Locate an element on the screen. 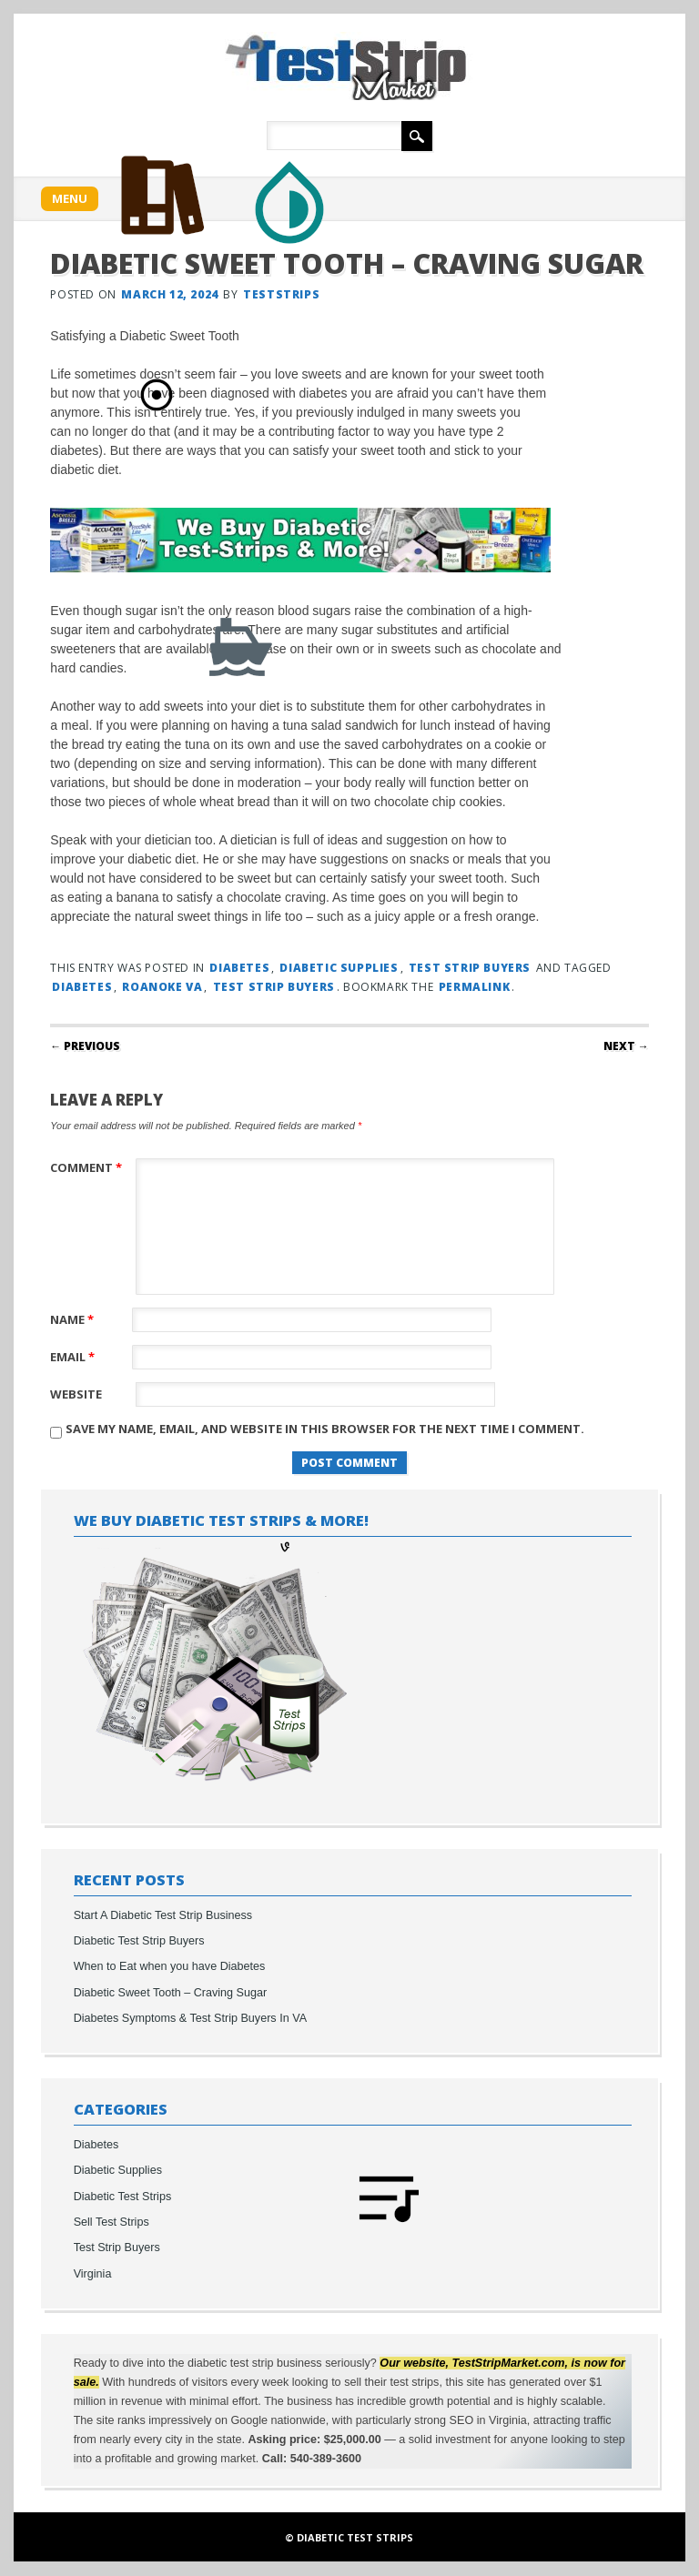 Image resolution: width=699 pixels, height=2576 pixels. start recording audio or video is located at coordinates (157, 395).